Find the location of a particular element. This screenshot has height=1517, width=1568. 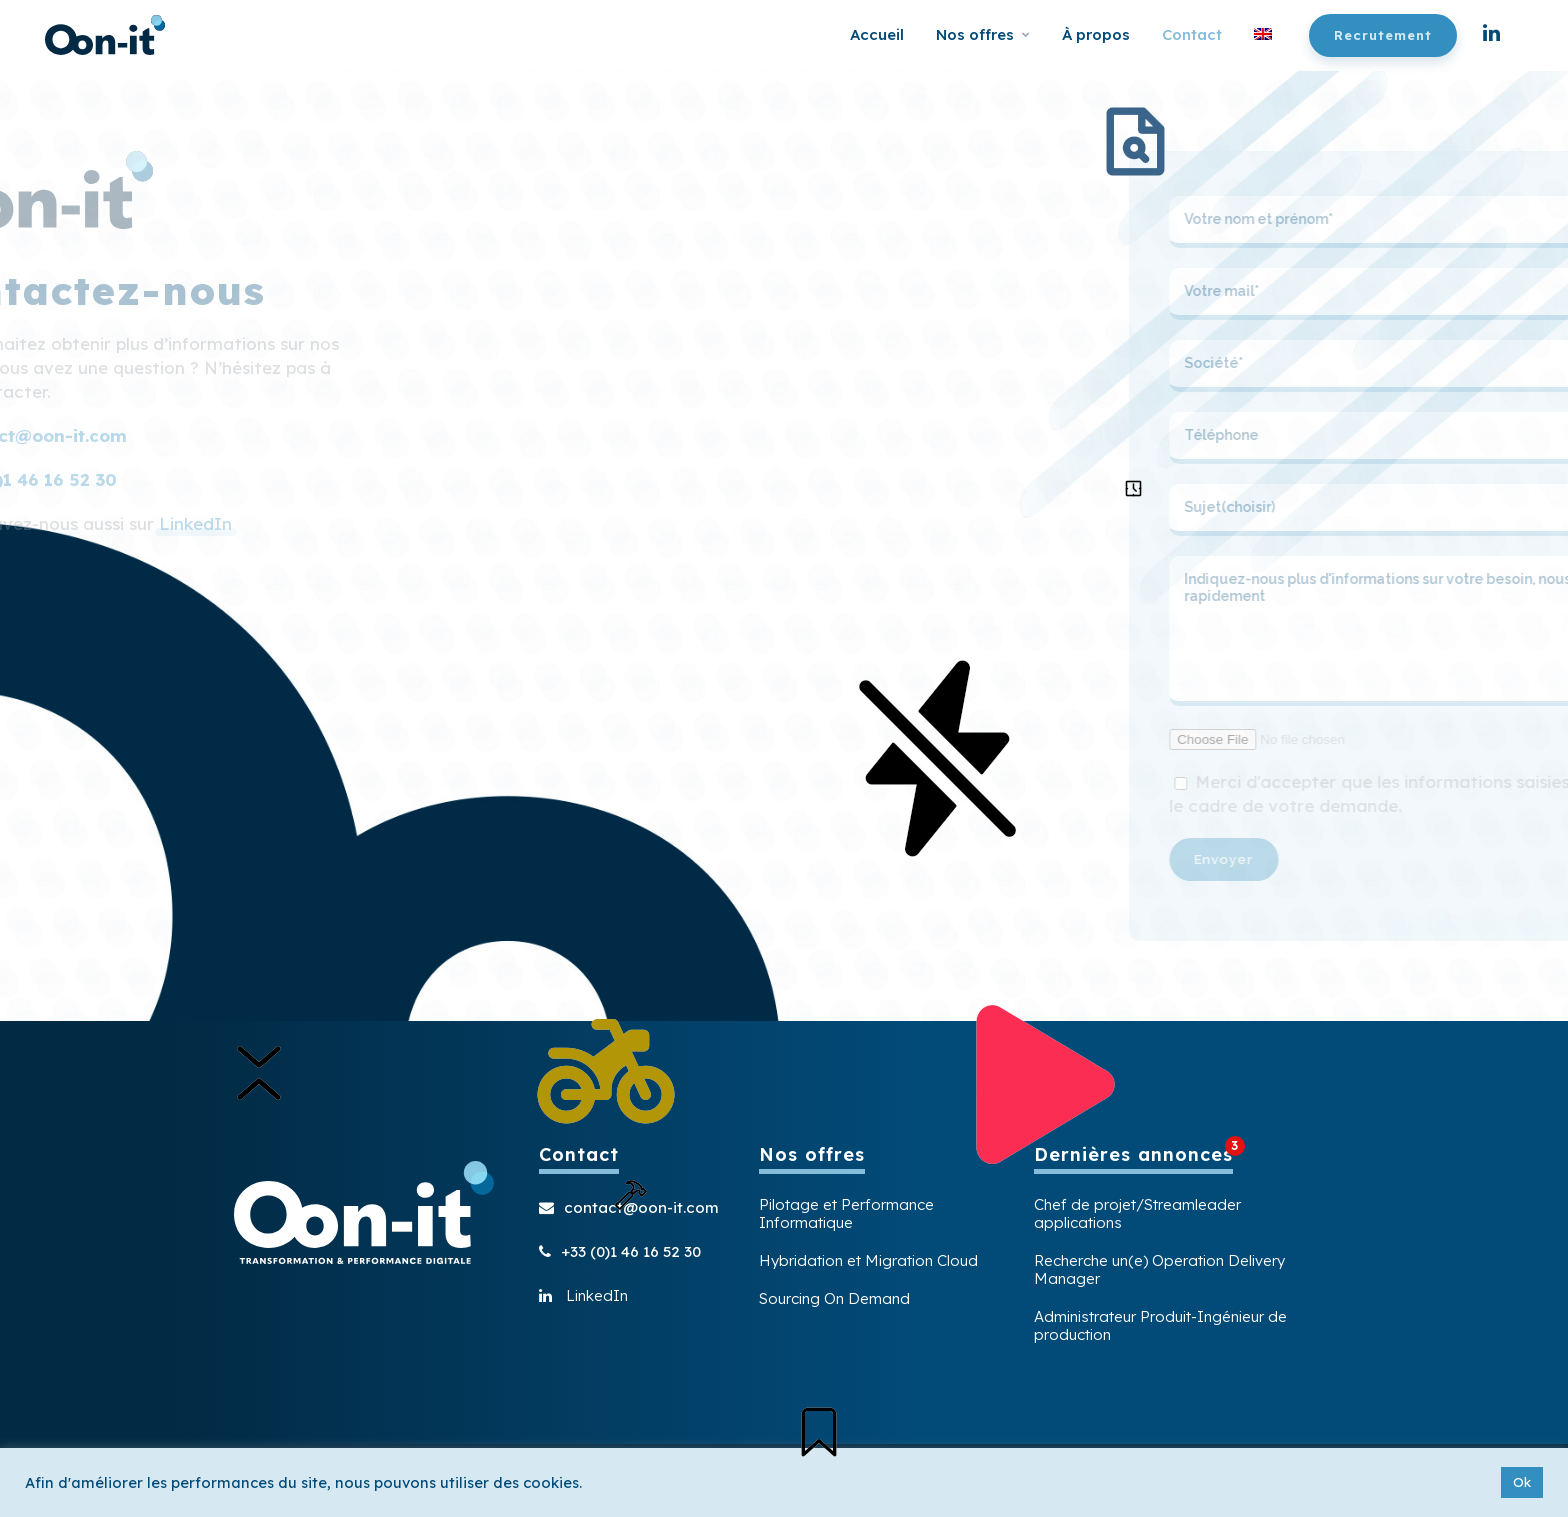

collapse or minimize an expanded section is located at coordinates (259, 1073).